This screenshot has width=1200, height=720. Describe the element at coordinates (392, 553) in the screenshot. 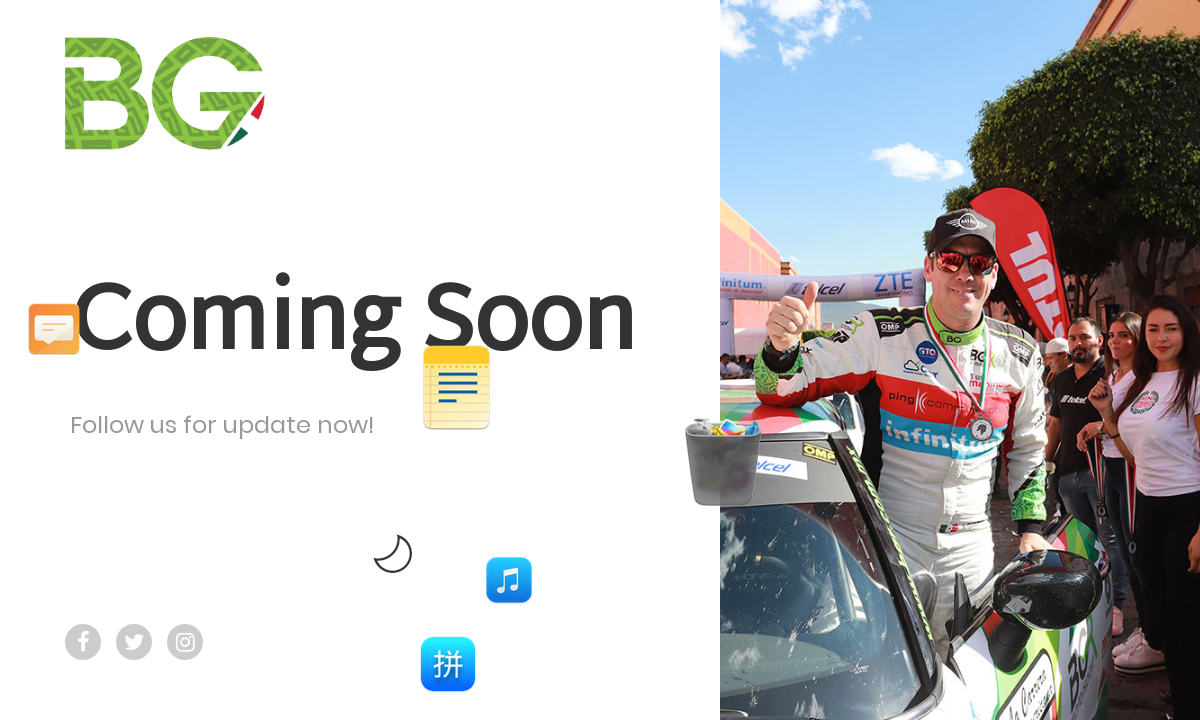

I see `indicates half-width input mode is active in fcitx` at that location.